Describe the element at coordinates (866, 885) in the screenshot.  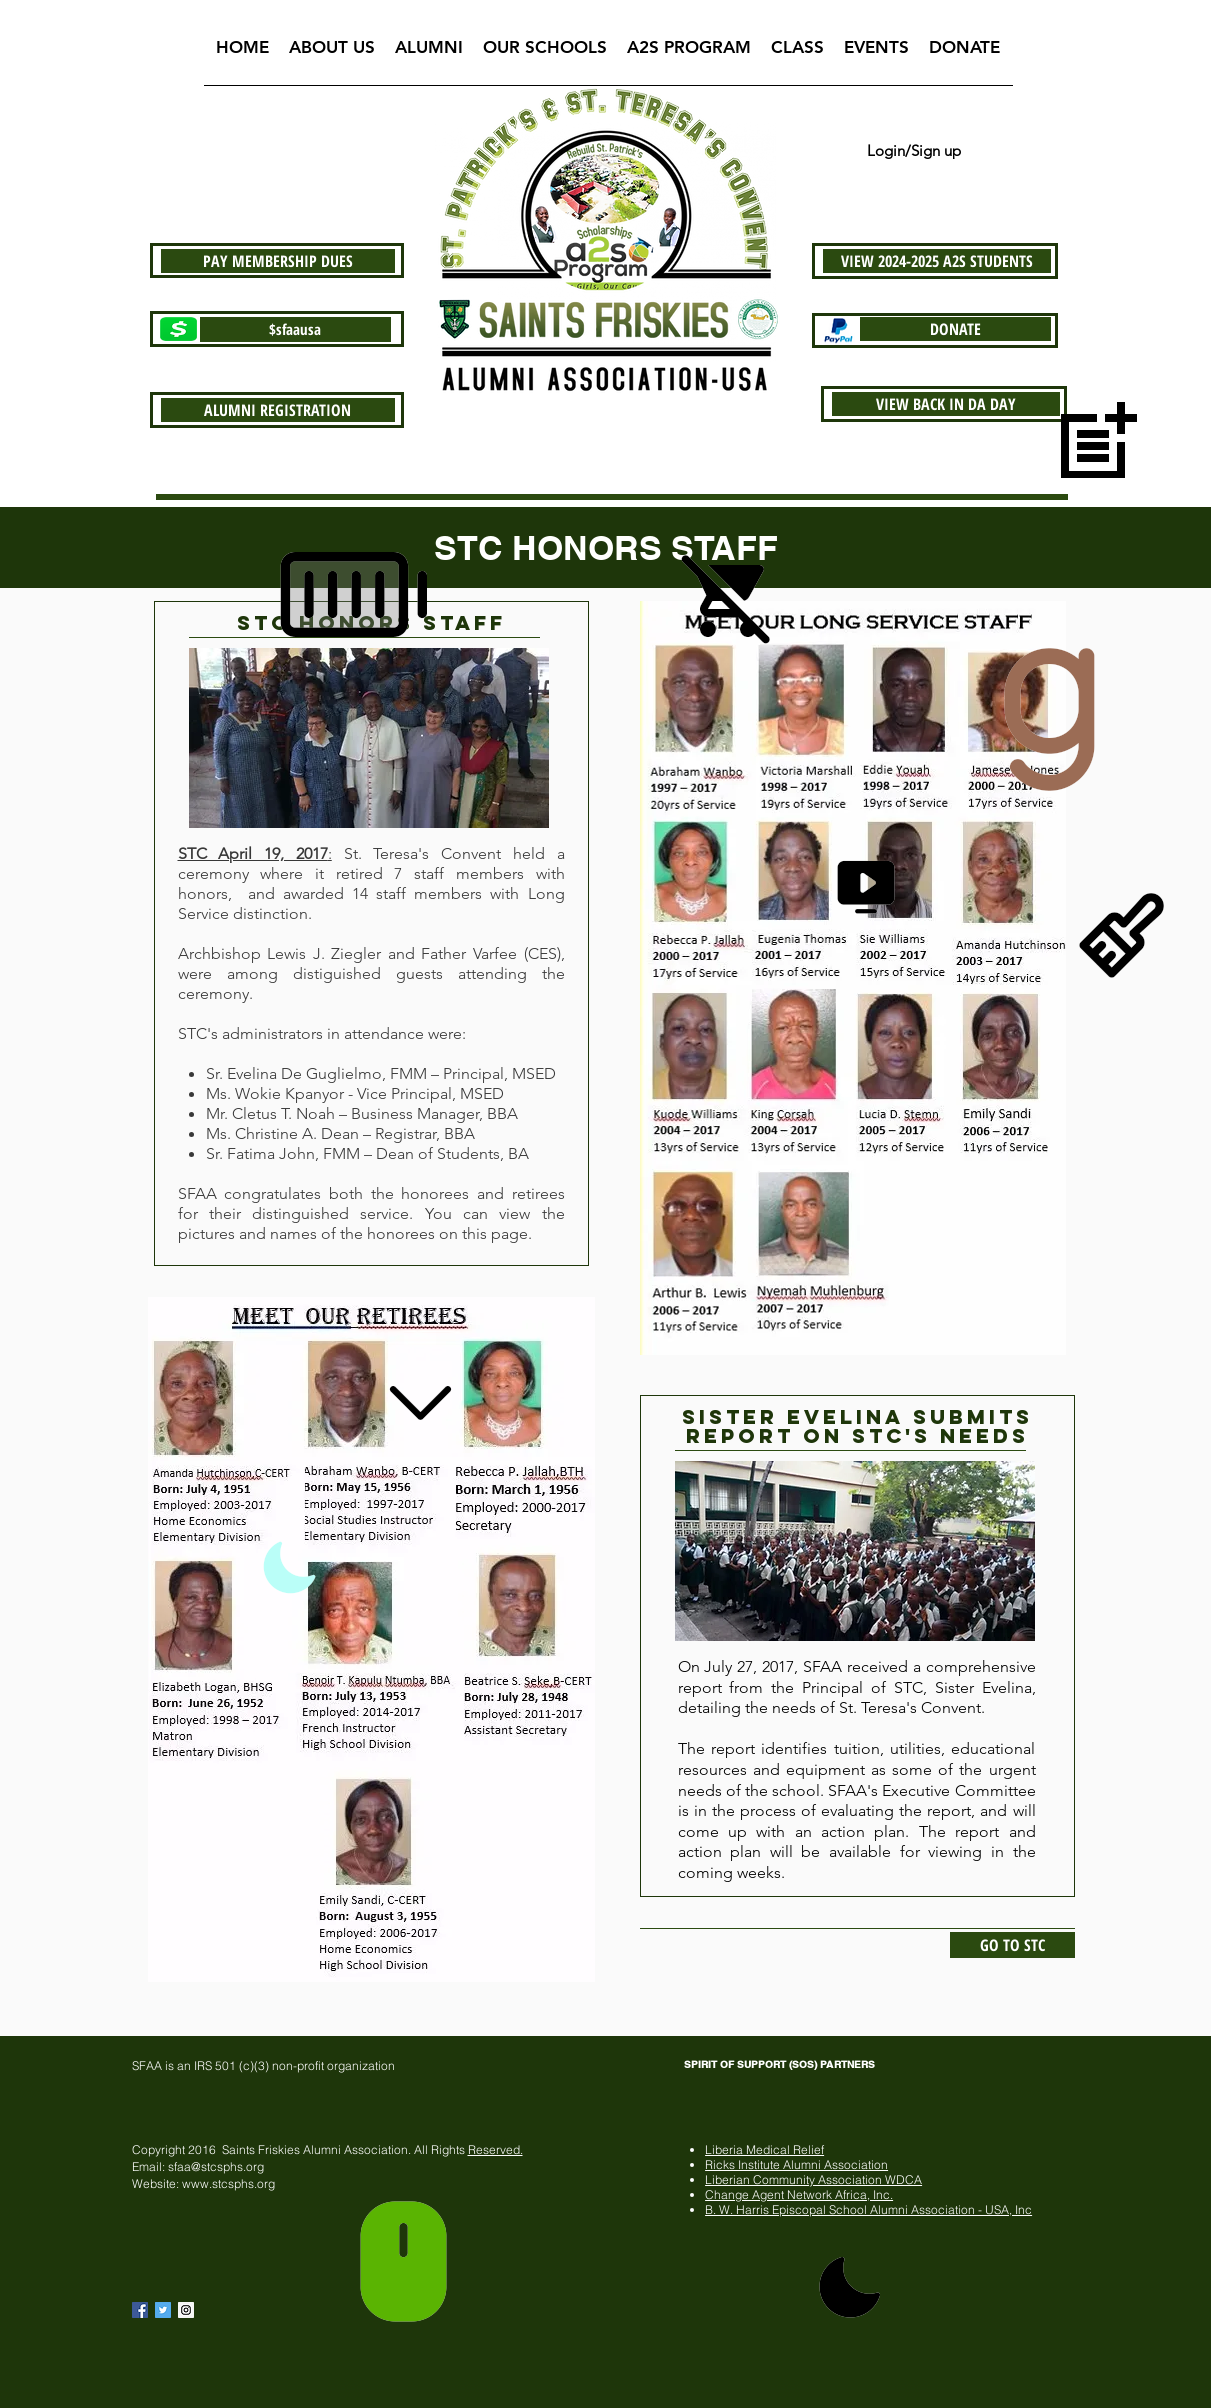
I see `play video on display` at that location.